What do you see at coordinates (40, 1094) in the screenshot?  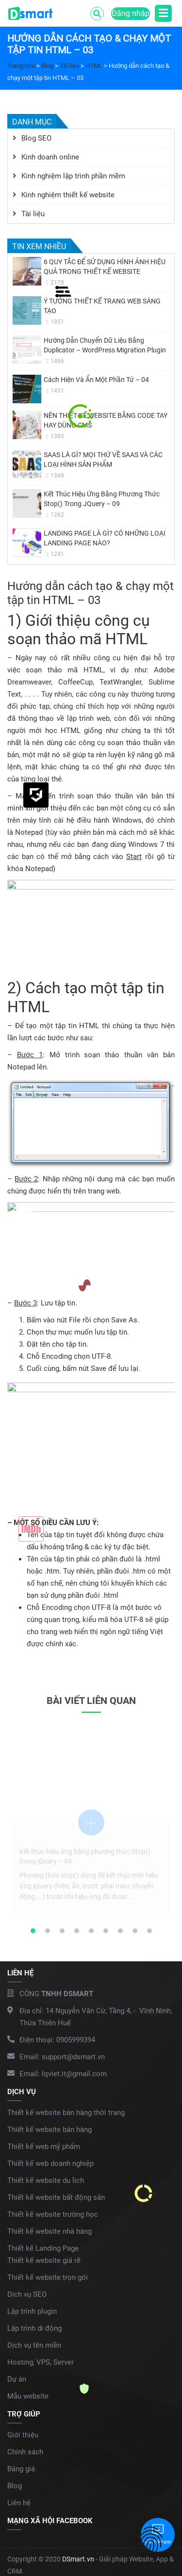 I see `navigate to the Koa framework homepage` at bounding box center [40, 1094].